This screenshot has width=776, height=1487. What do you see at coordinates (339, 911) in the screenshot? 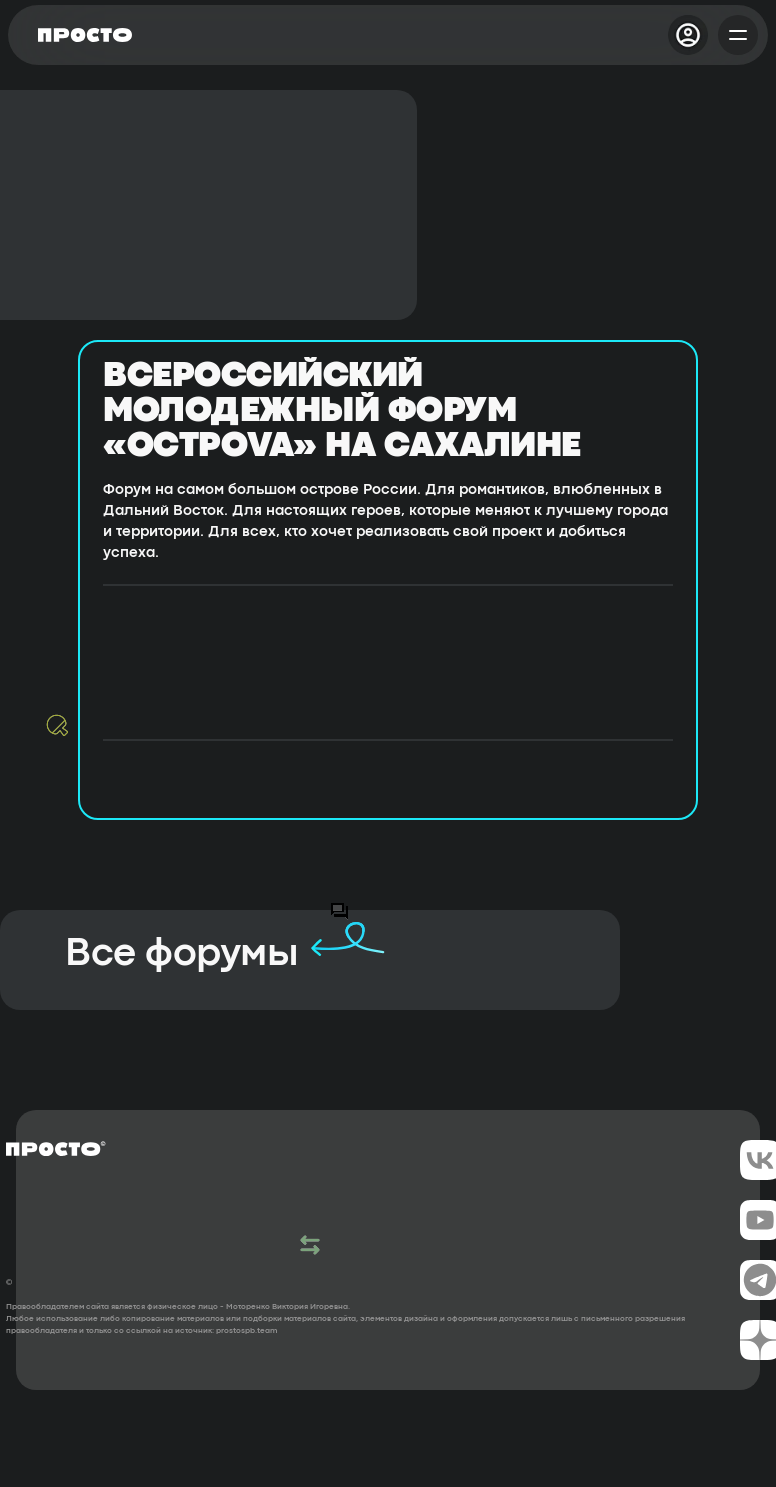
I see `open messages or chat` at bounding box center [339, 911].